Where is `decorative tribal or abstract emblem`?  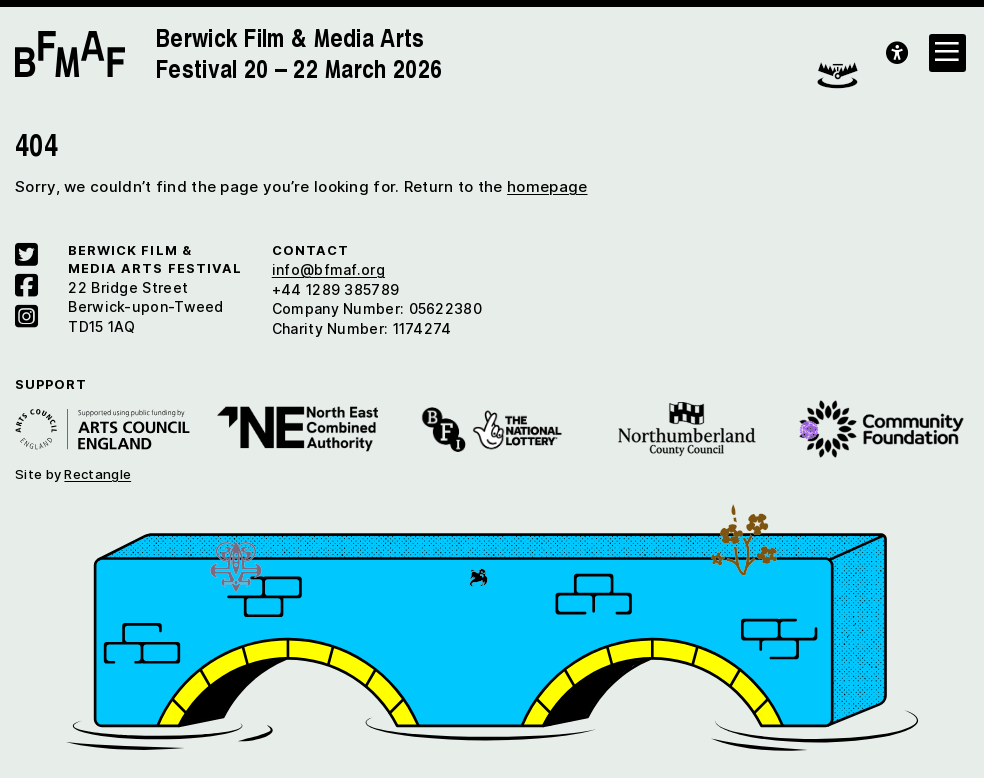
decorative tribal or abstract emblem is located at coordinates (236, 567).